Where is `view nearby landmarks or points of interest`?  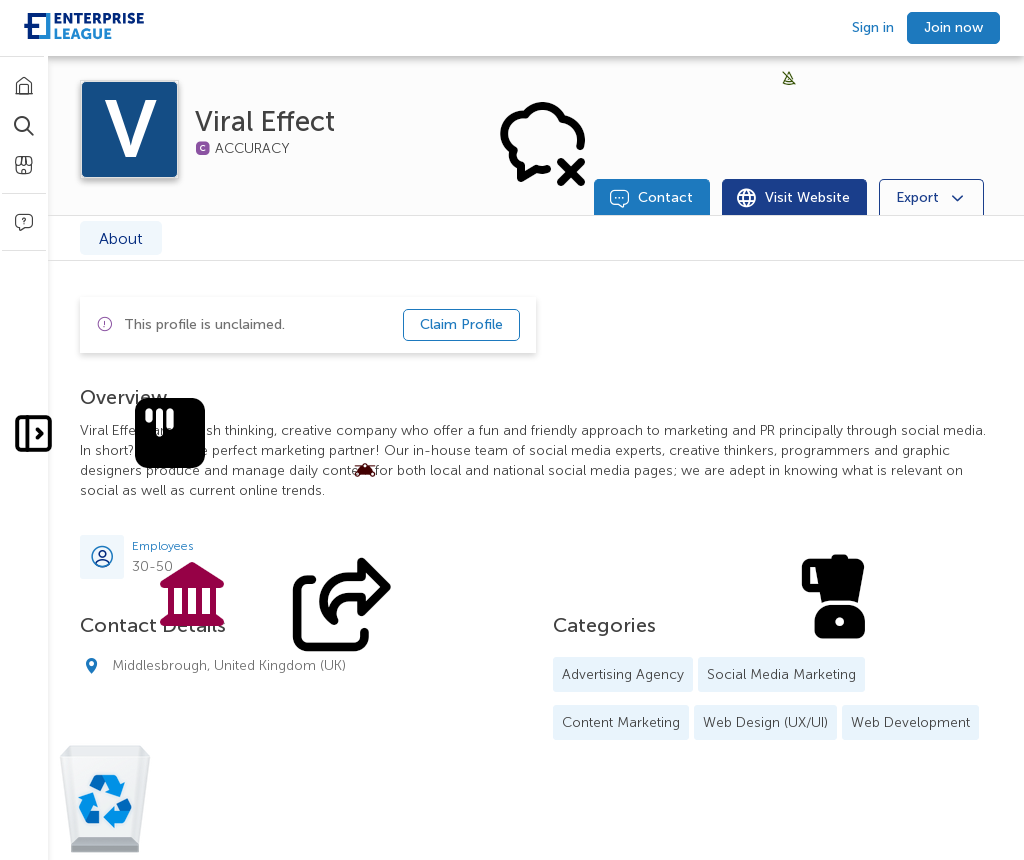 view nearby landmarks or points of interest is located at coordinates (192, 594).